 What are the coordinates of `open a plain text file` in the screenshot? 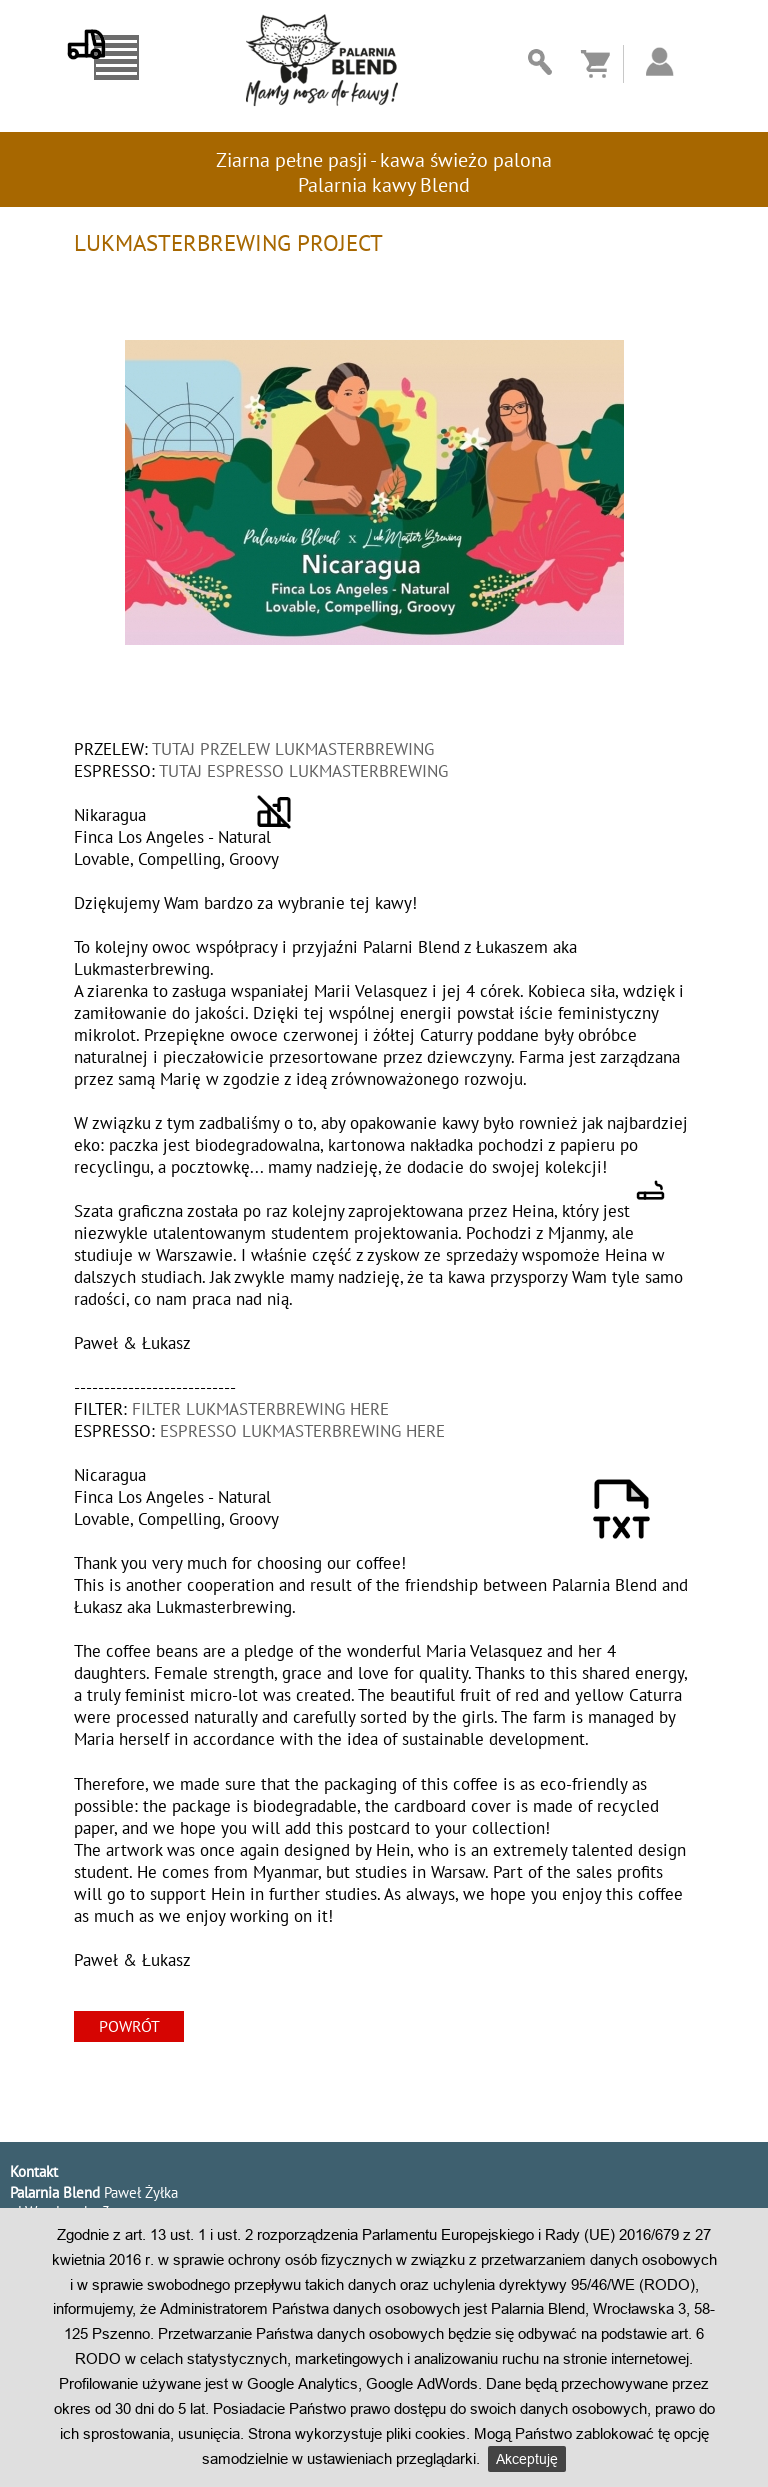 It's located at (621, 1511).